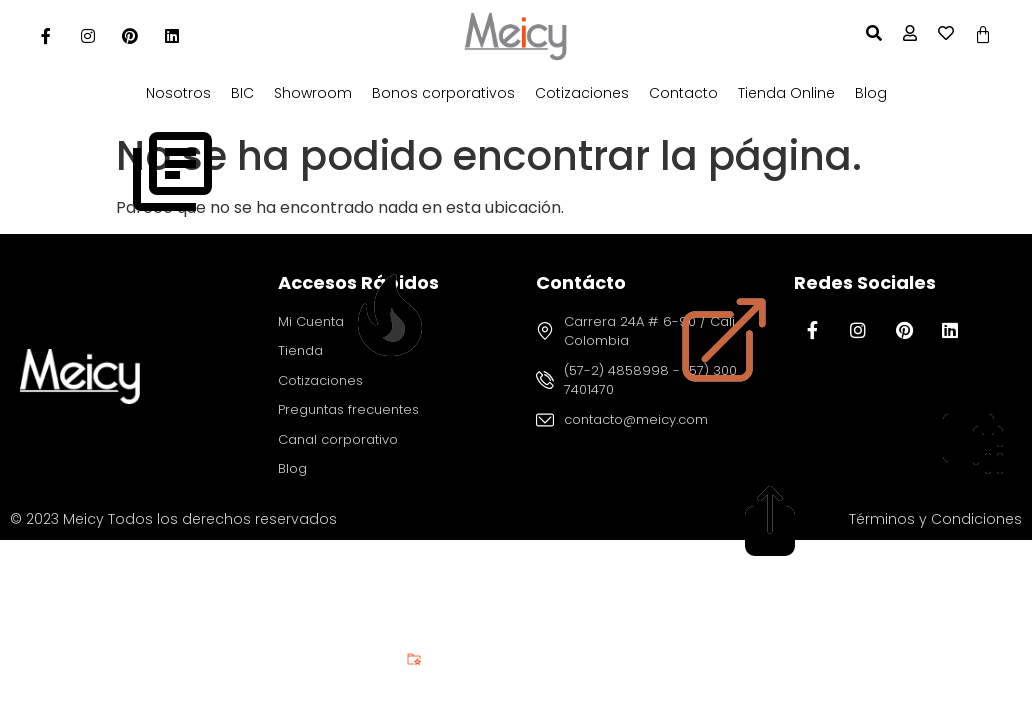 This screenshot has width=1032, height=720. Describe the element at coordinates (172, 171) in the screenshot. I see `access your document library` at that location.